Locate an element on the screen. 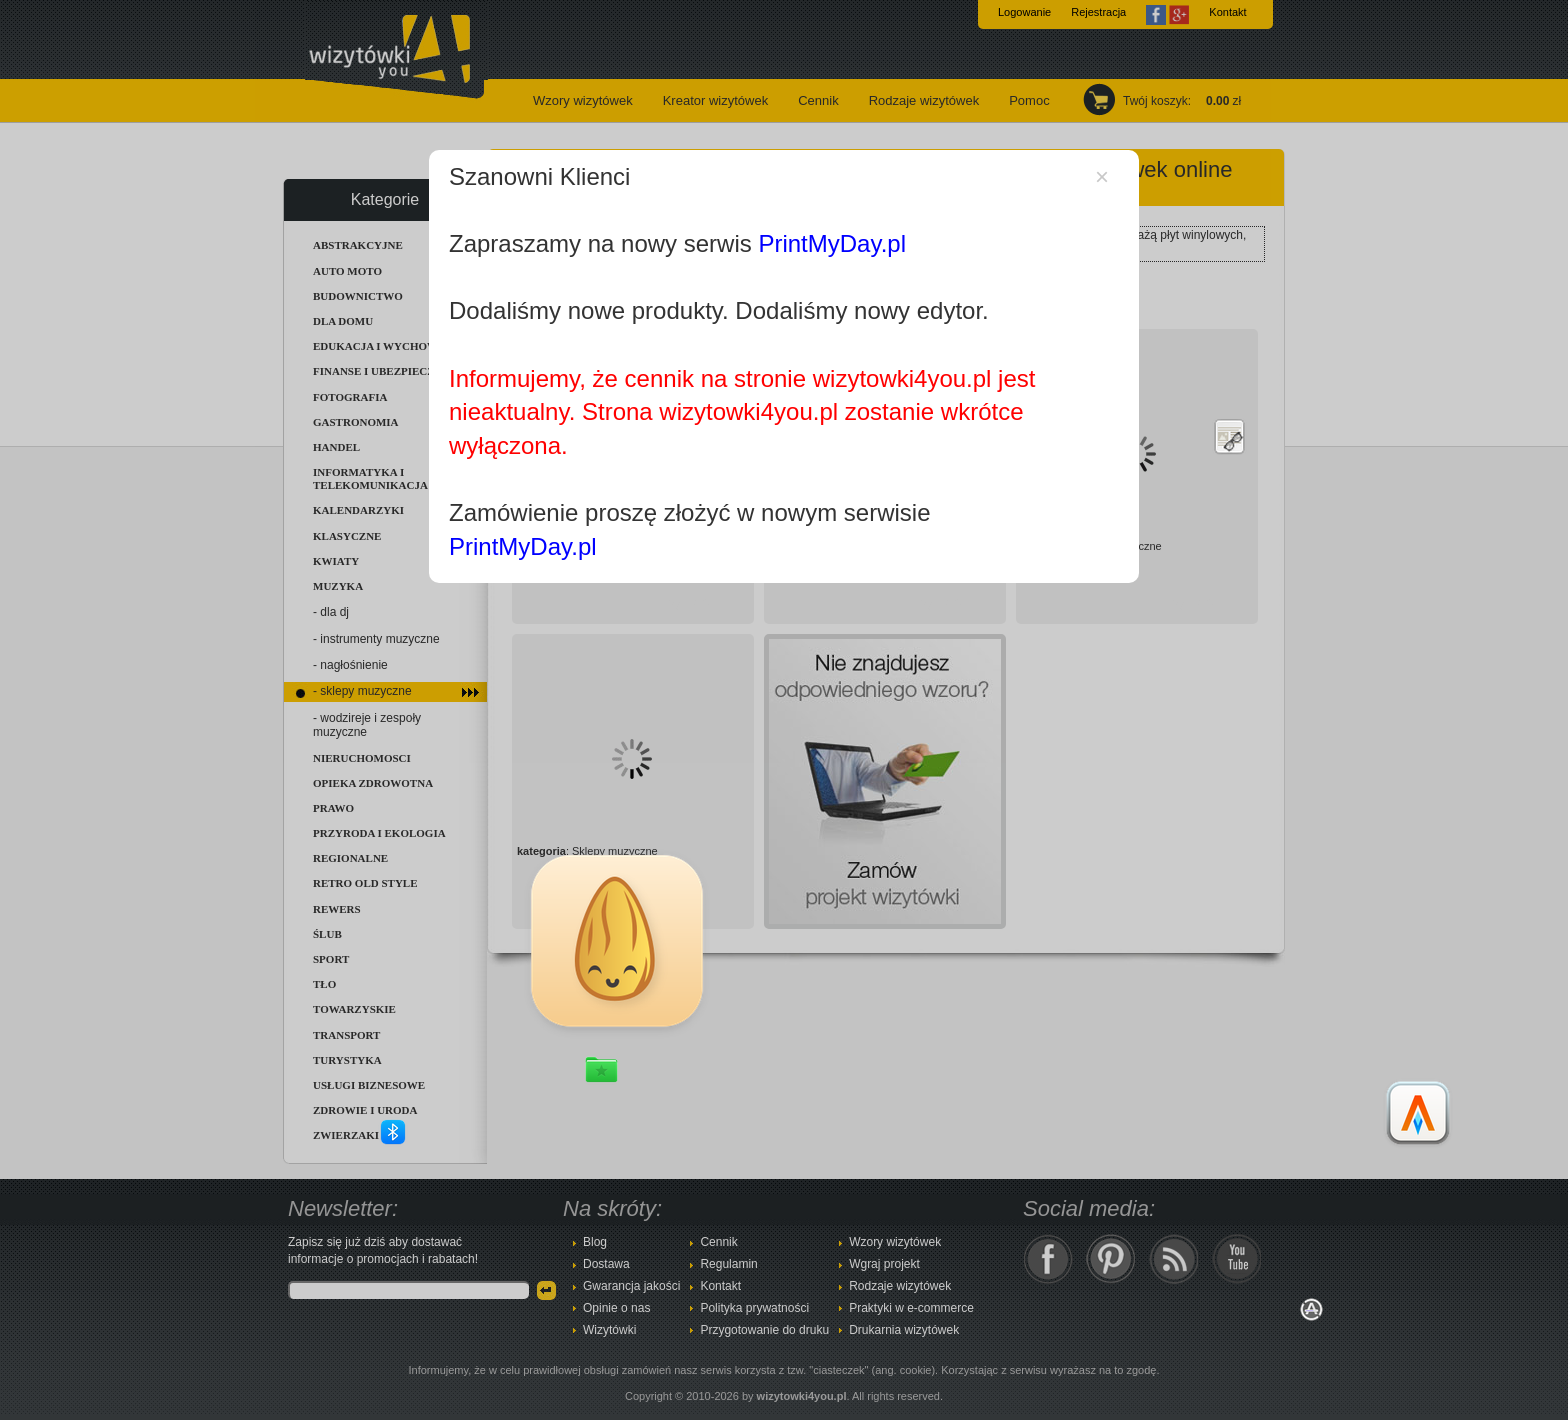  open bluetooth file exchange app is located at coordinates (393, 1132).